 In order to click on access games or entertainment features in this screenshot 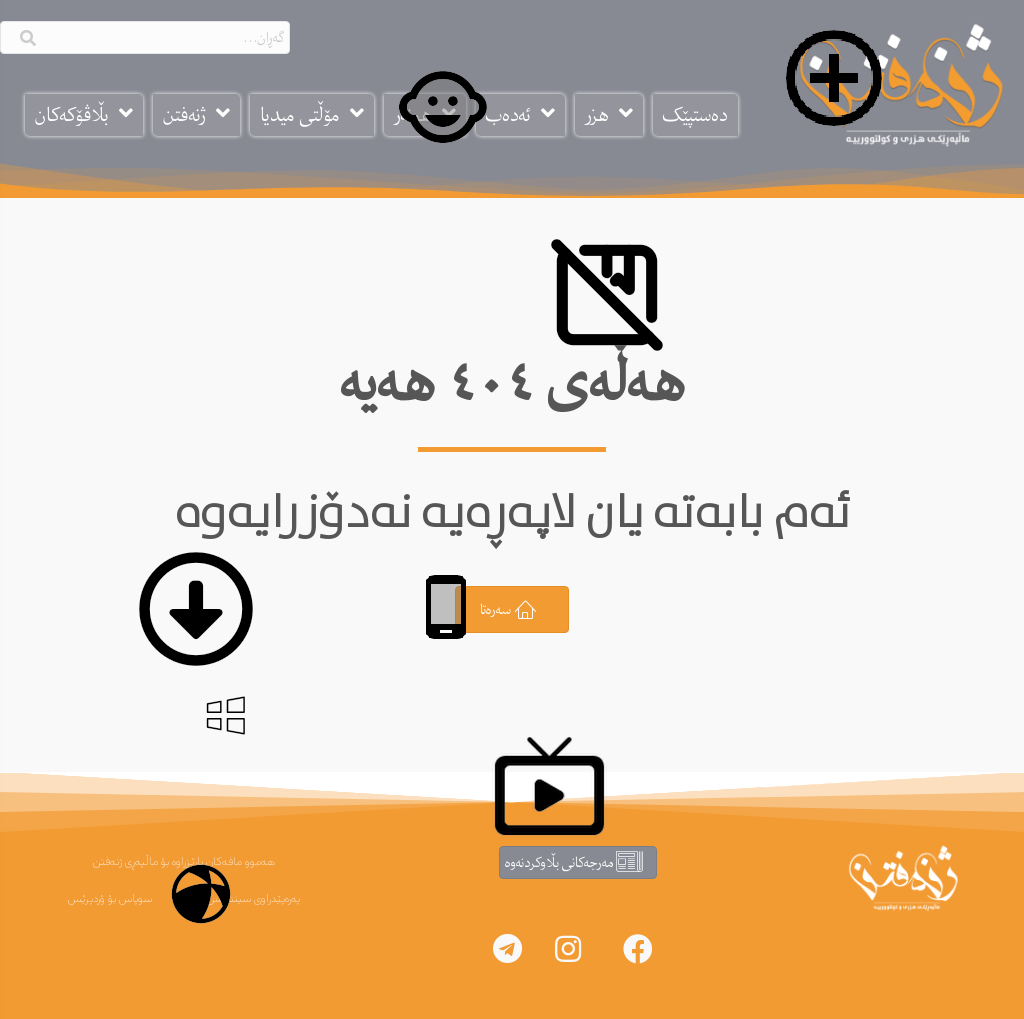, I will do `click(201, 894)`.